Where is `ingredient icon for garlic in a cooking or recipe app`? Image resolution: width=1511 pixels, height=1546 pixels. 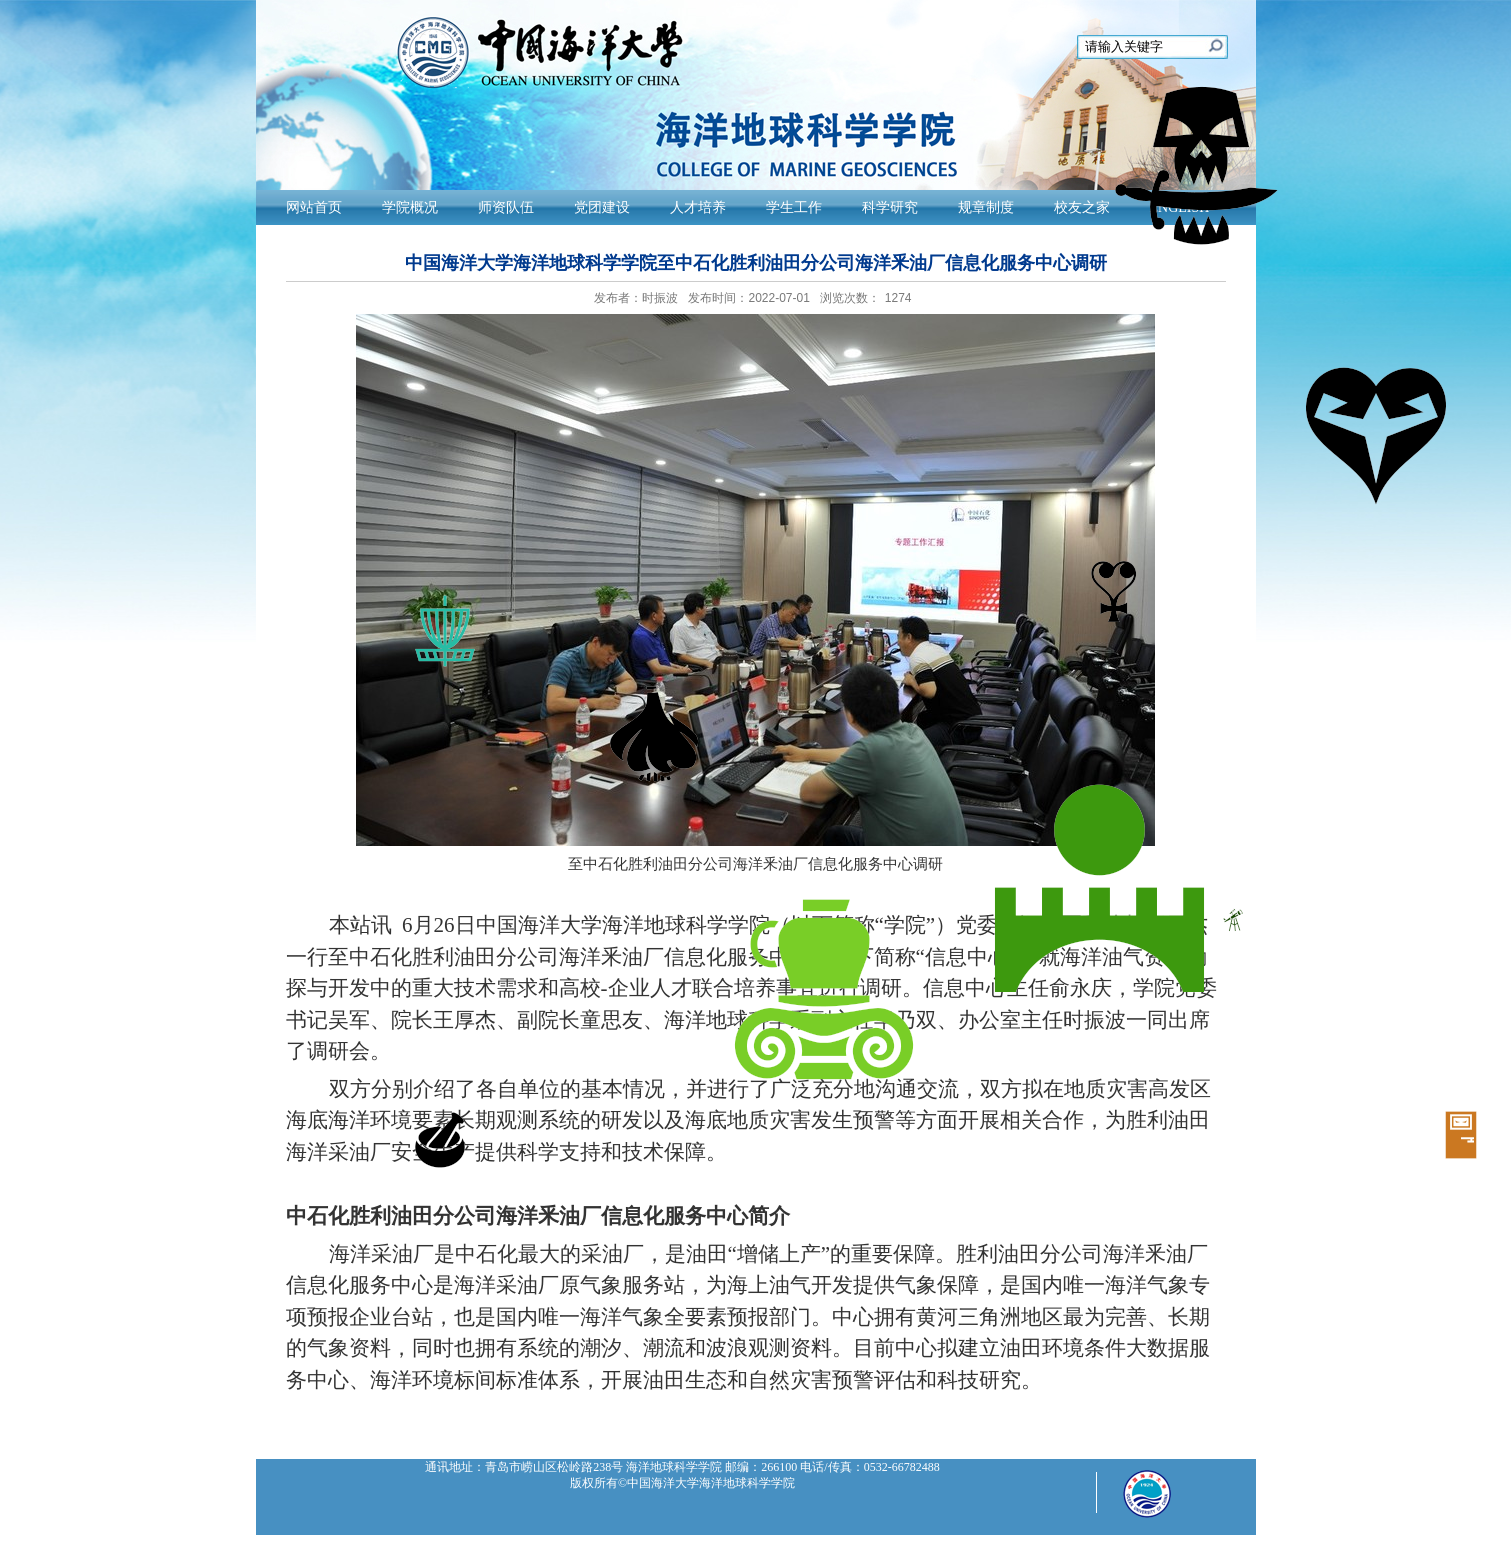
ingredient icon for garlic in a cooking or recipe app is located at coordinates (654, 732).